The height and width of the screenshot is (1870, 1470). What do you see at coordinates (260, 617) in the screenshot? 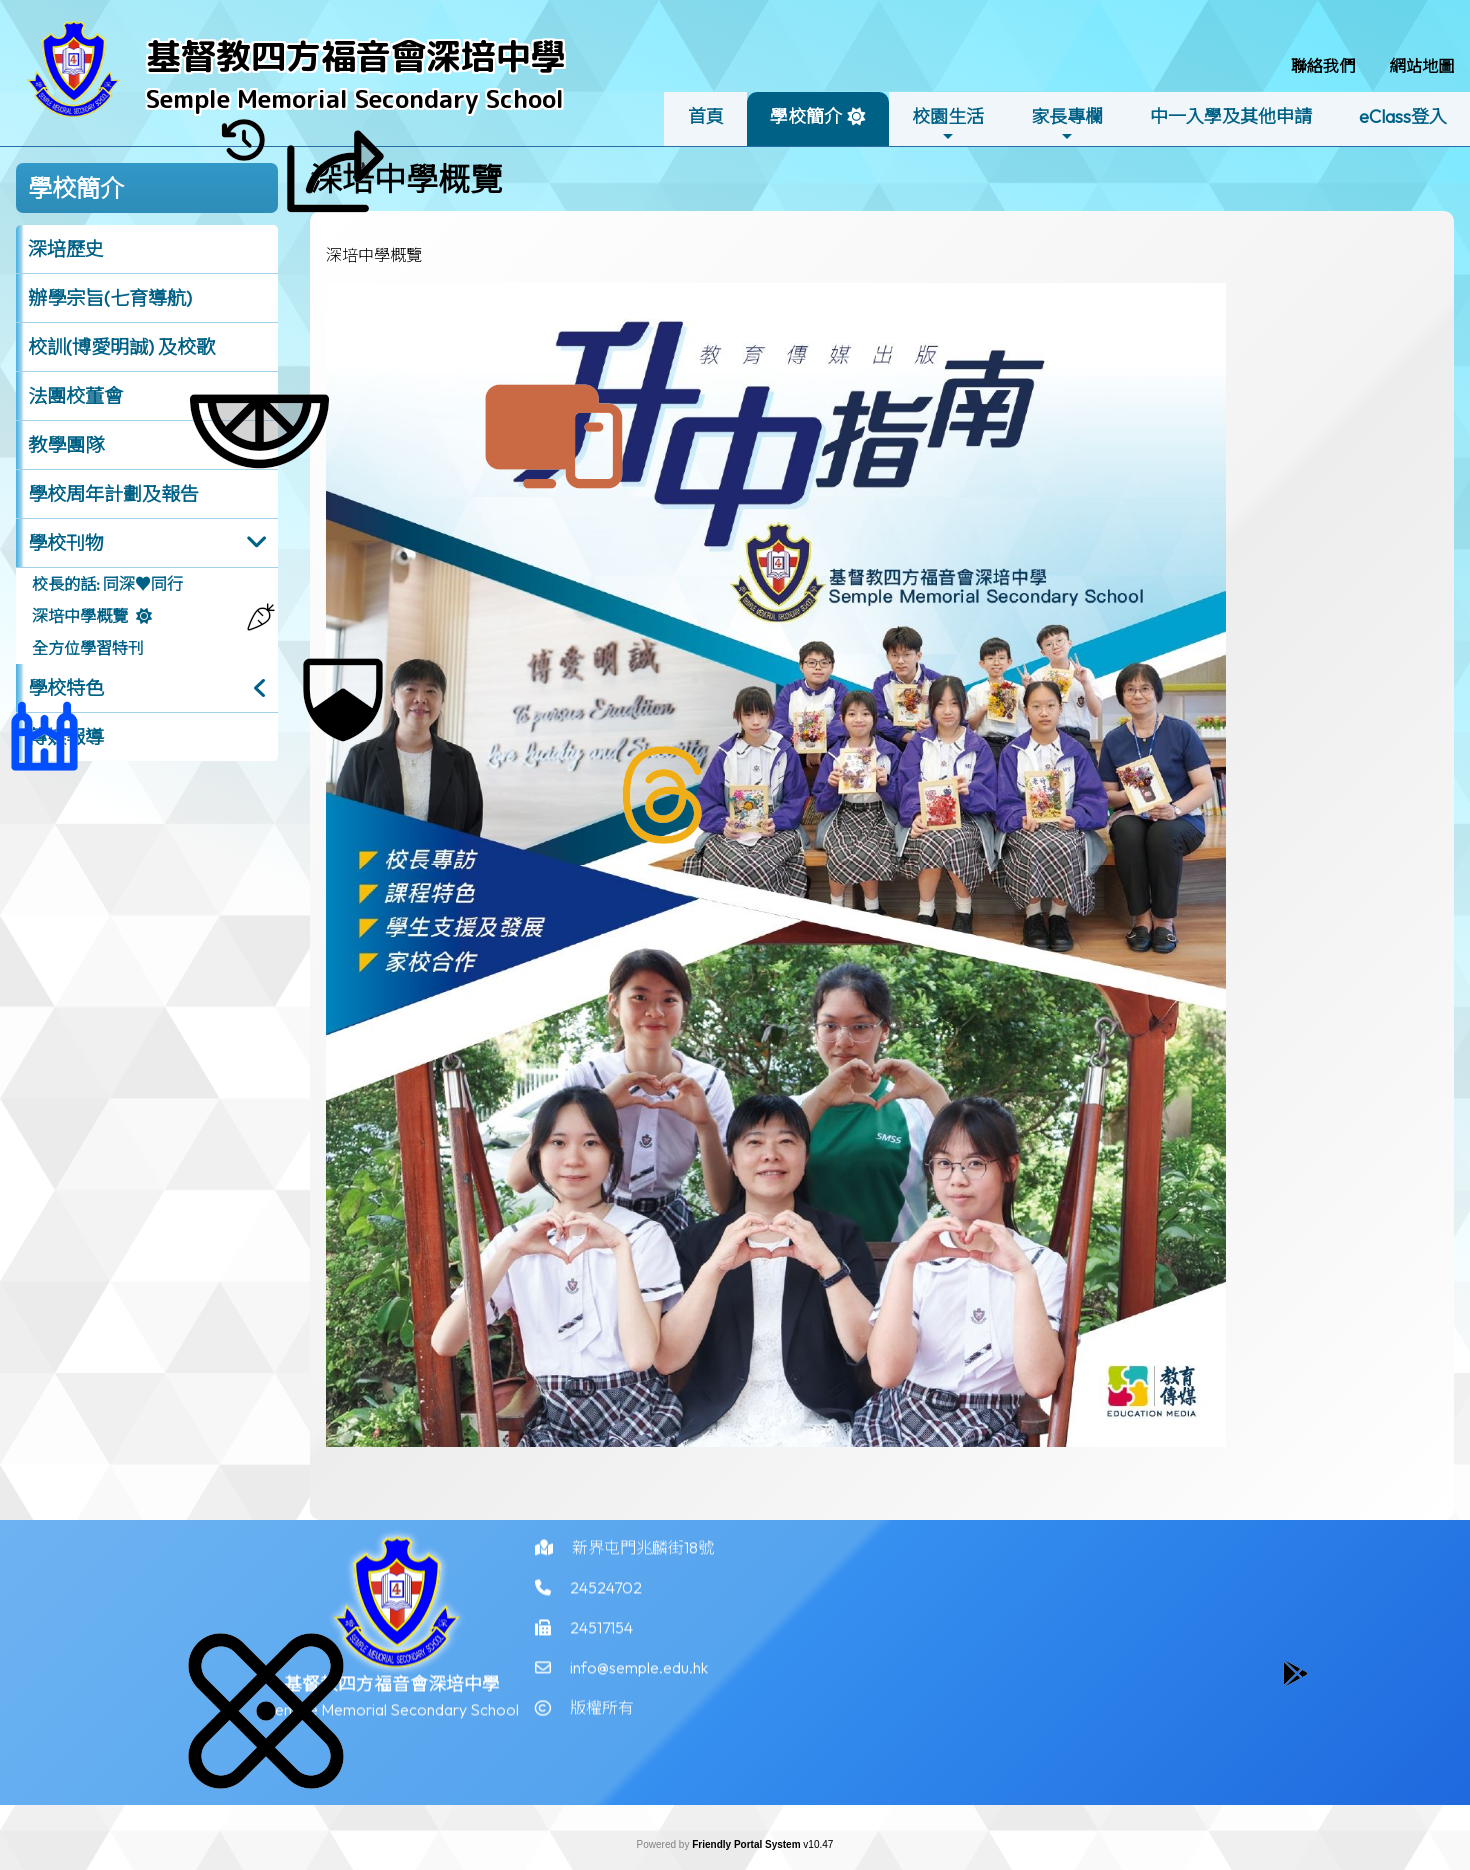
I see `browse vegetable or produce category` at bounding box center [260, 617].